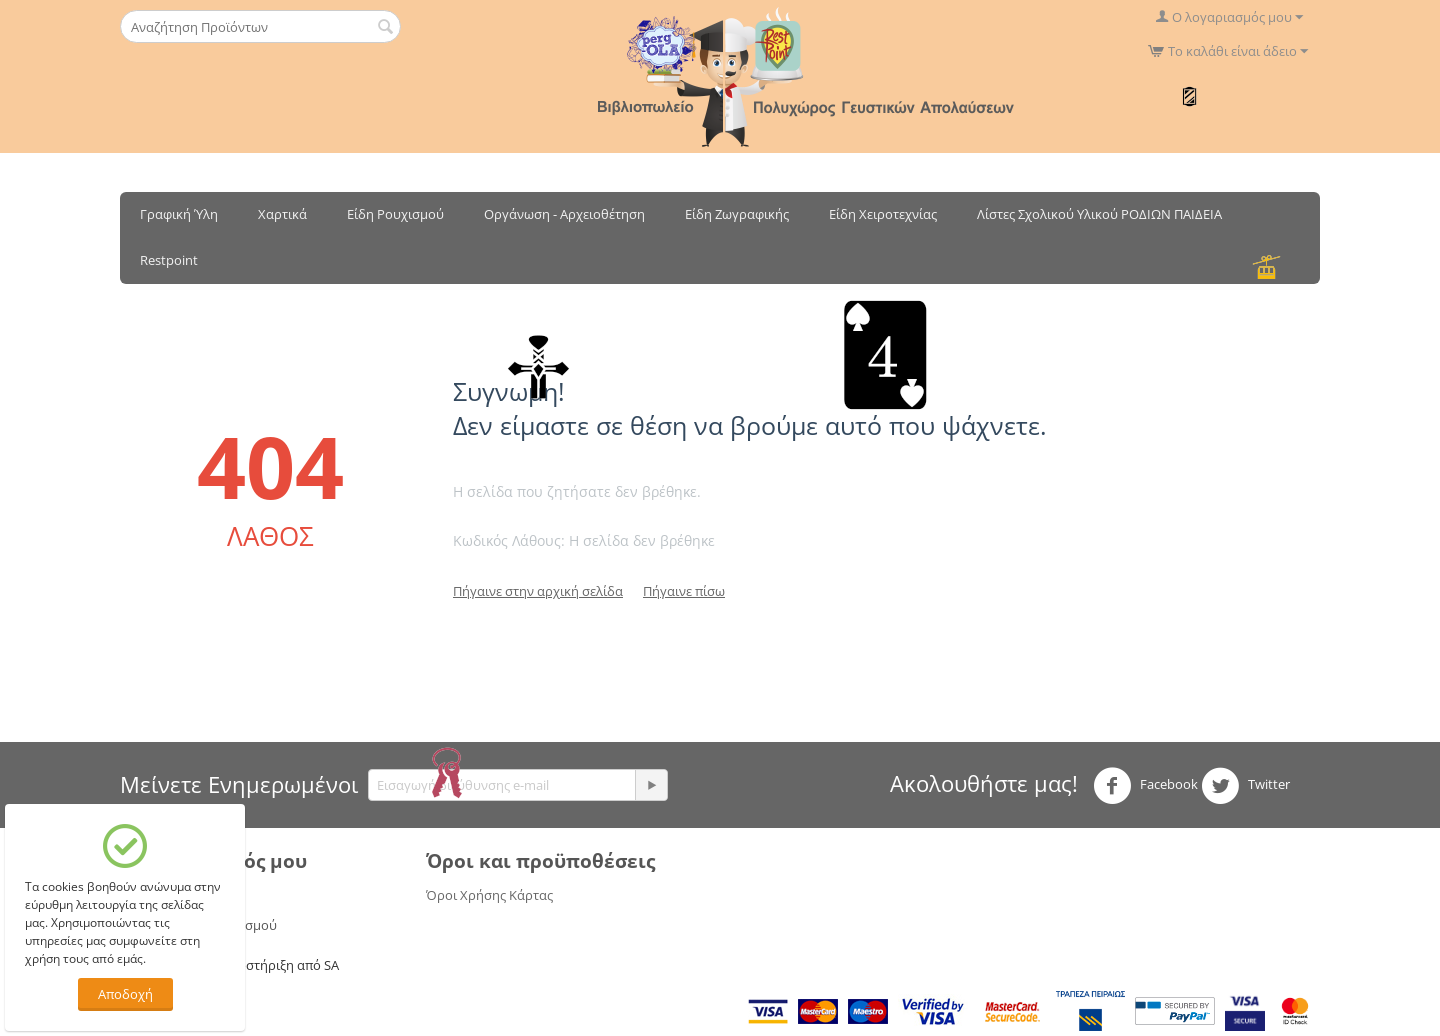  What do you see at coordinates (1189, 96) in the screenshot?
I see `view mirror or reflection feature` at bounding box center [1189, 96].